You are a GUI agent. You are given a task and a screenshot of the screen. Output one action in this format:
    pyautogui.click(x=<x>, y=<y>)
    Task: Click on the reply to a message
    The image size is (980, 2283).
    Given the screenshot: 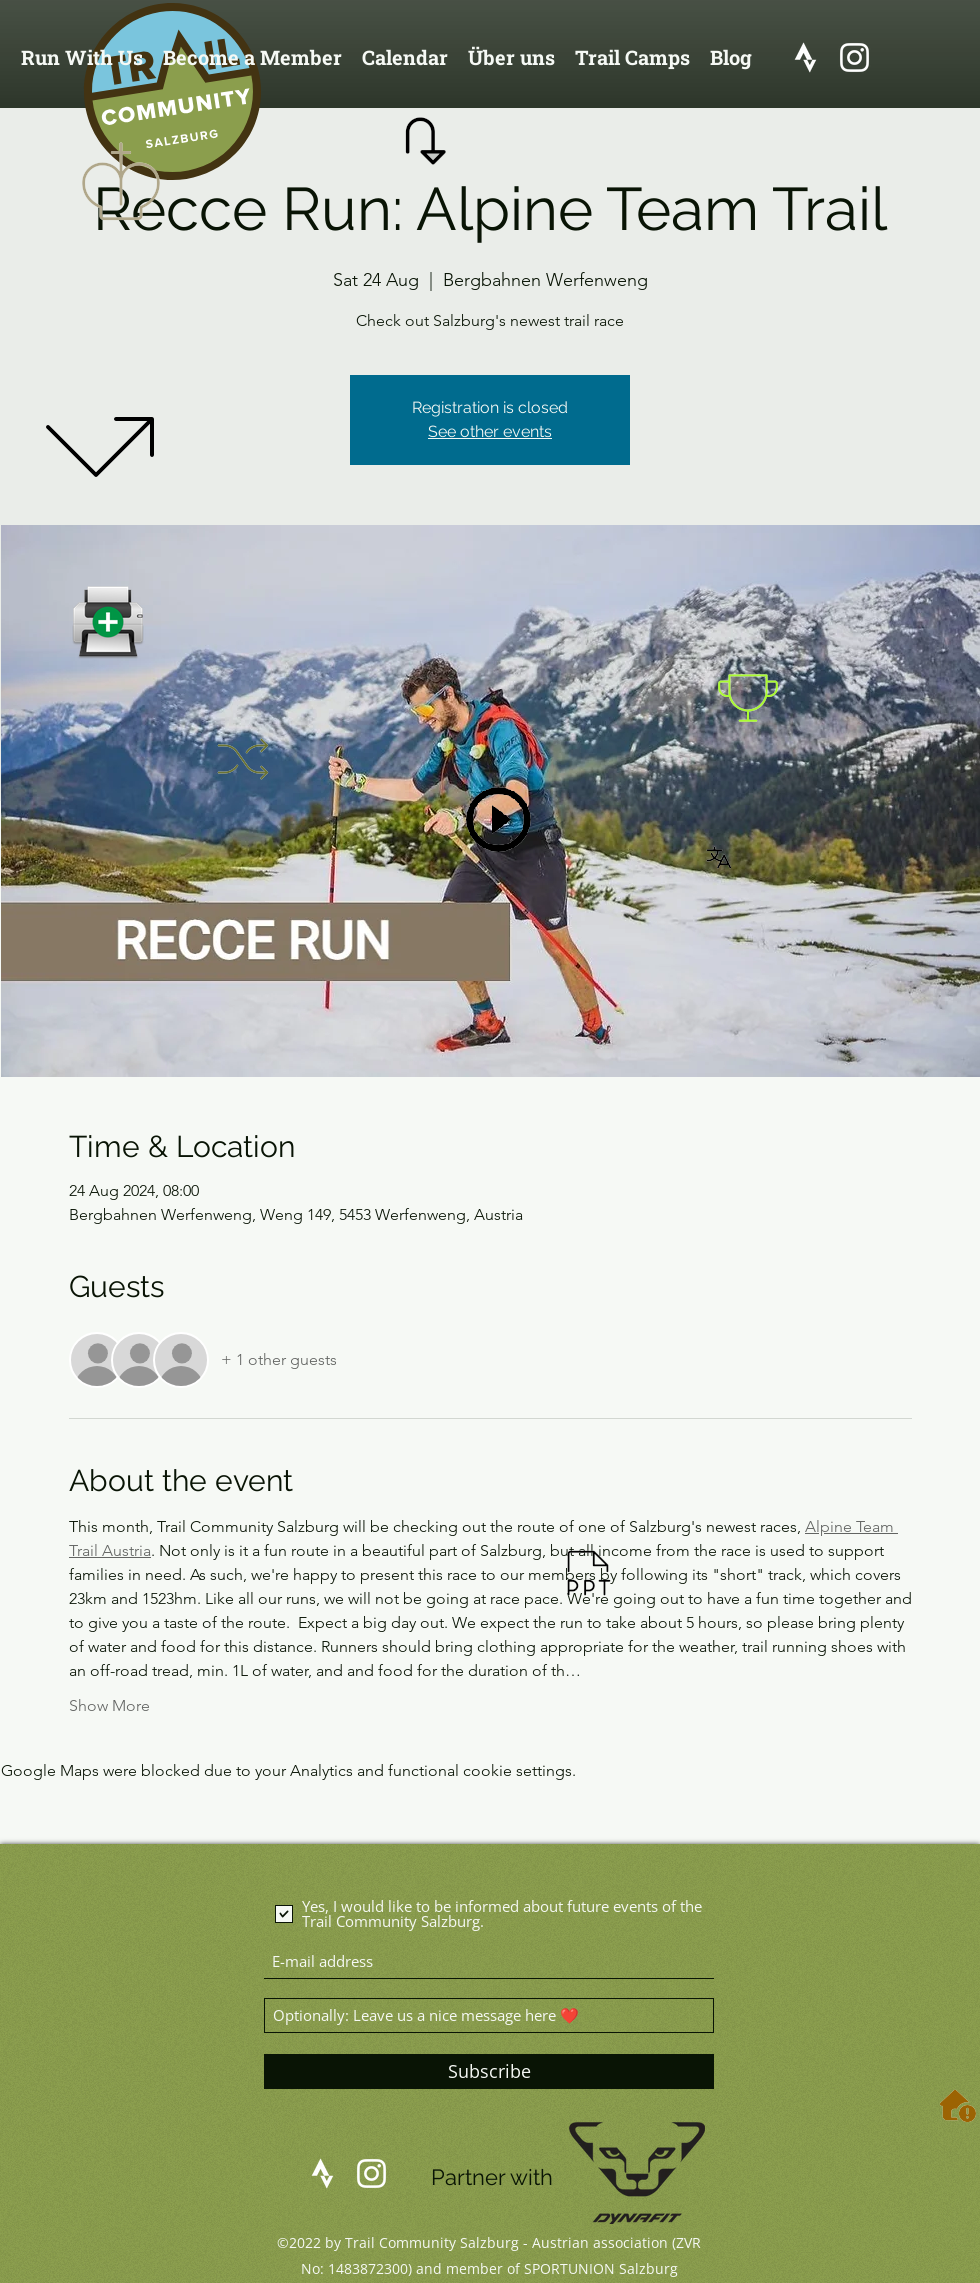 What is the action you would take?
    pyautogui.click(x=100, y=443)
    